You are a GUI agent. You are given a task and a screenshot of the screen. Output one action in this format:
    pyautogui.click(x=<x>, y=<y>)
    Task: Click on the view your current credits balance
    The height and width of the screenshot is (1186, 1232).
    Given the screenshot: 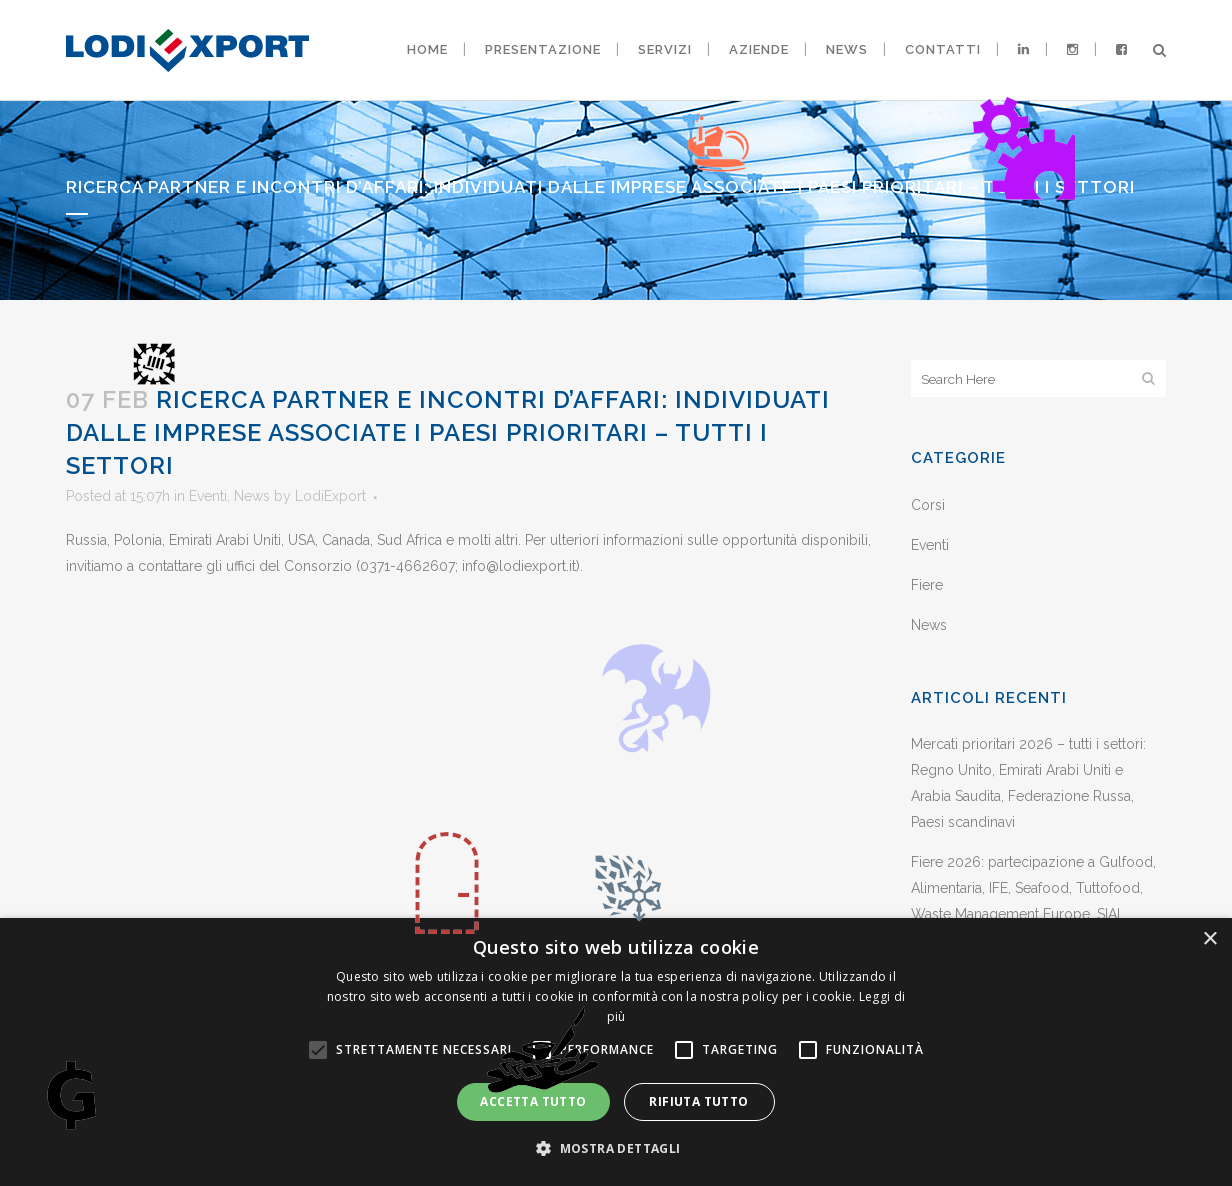 What is the action you would take?
    pyautogui.click(x=71, y=1095)
    